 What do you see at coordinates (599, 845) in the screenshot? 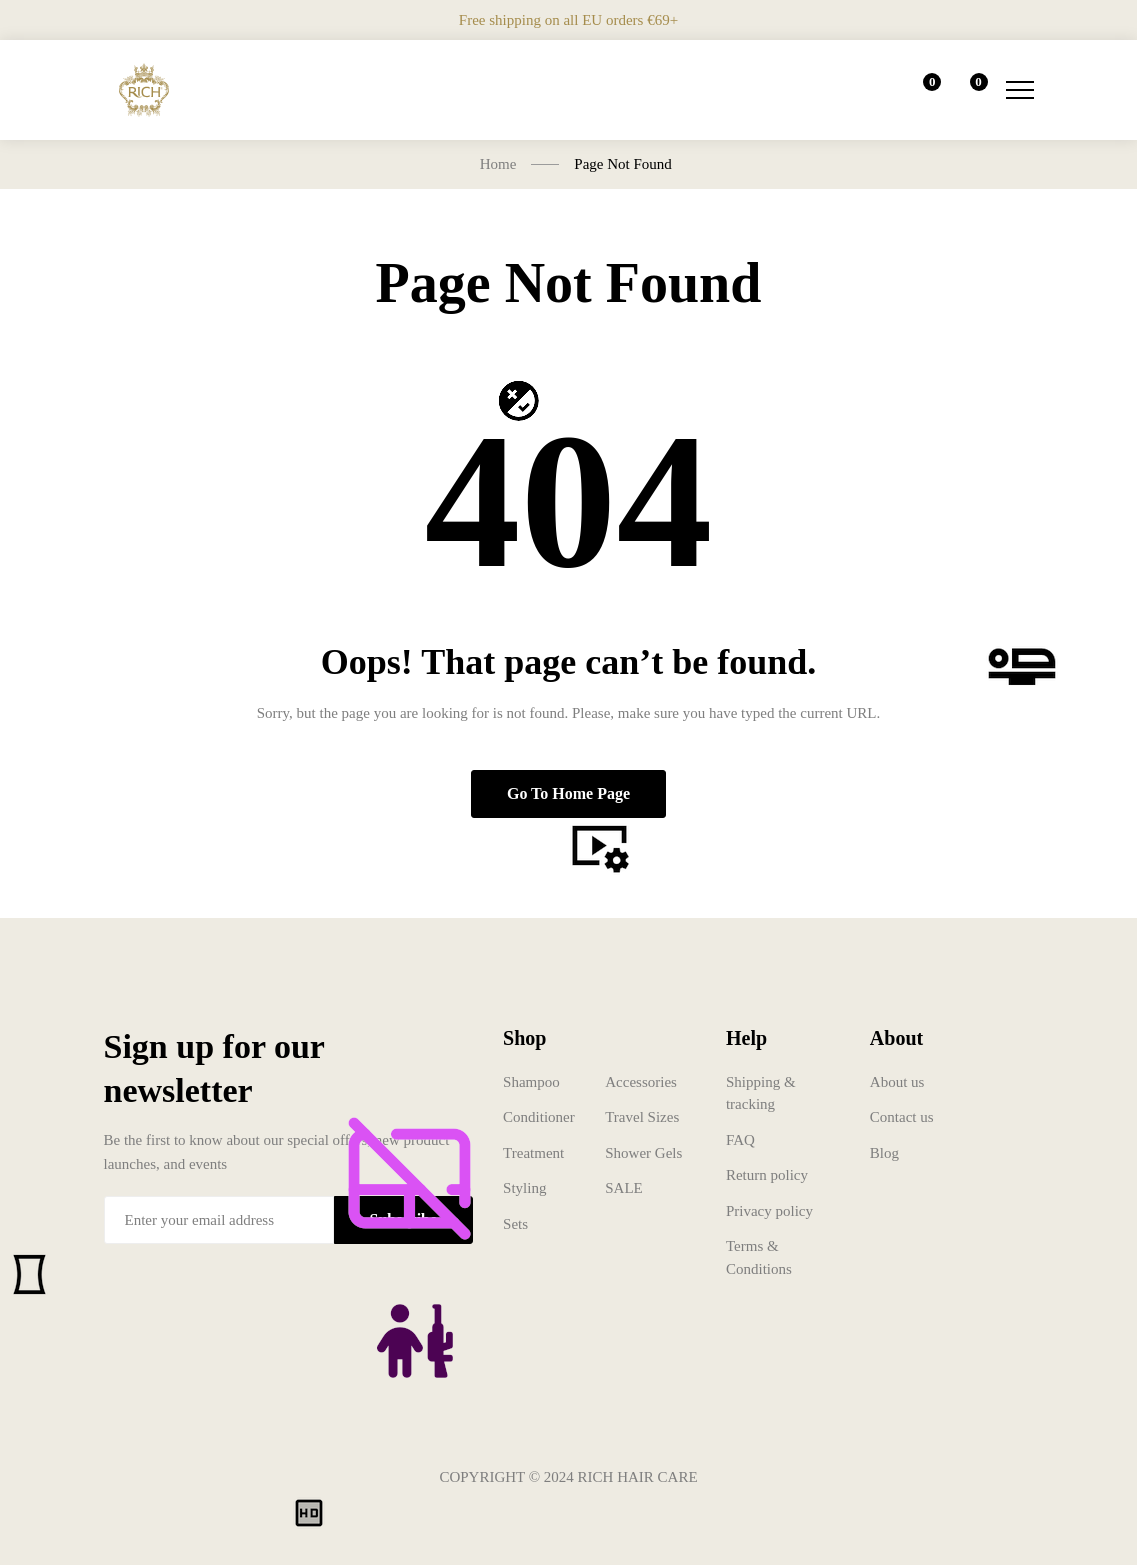
I see `adjust video playback settings` at bounding box center [599, 845].